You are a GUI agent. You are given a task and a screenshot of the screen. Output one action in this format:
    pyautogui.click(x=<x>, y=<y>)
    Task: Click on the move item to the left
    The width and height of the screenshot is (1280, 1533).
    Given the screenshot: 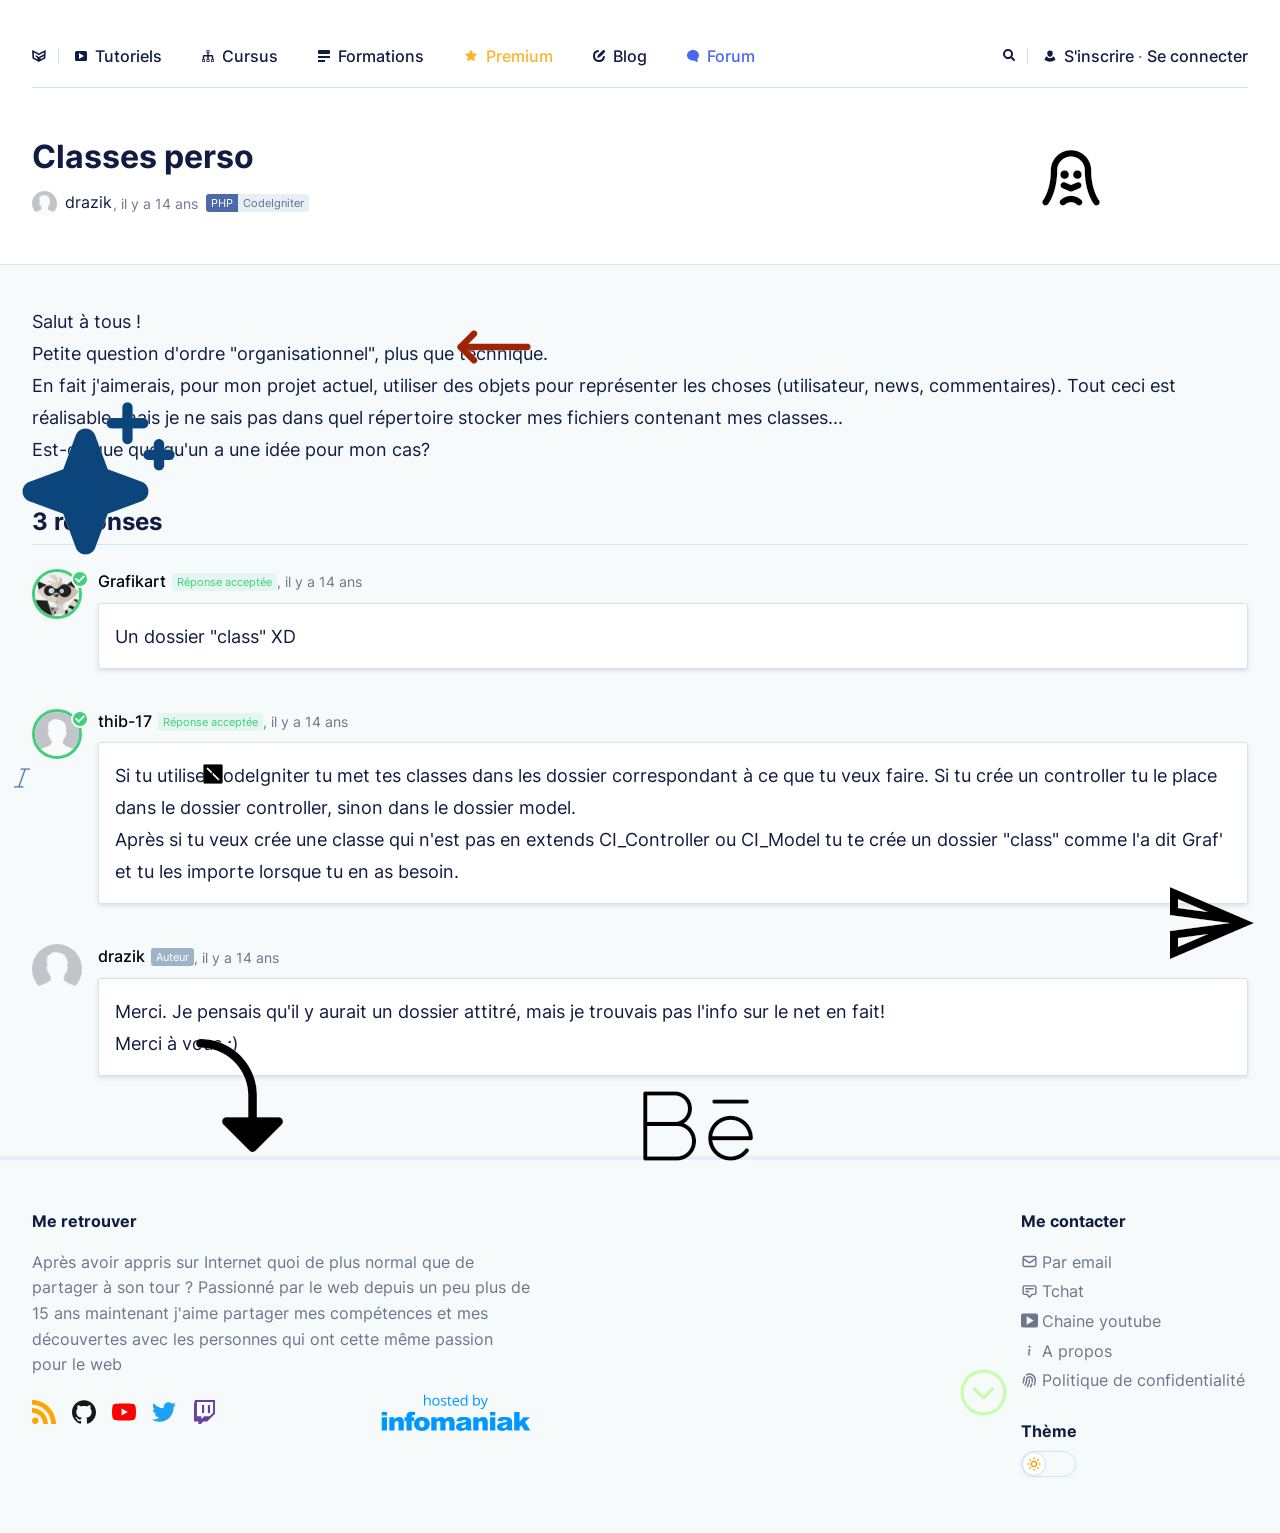 What is the action you would take?
    pyautogui.click(x=494, y=347)
    